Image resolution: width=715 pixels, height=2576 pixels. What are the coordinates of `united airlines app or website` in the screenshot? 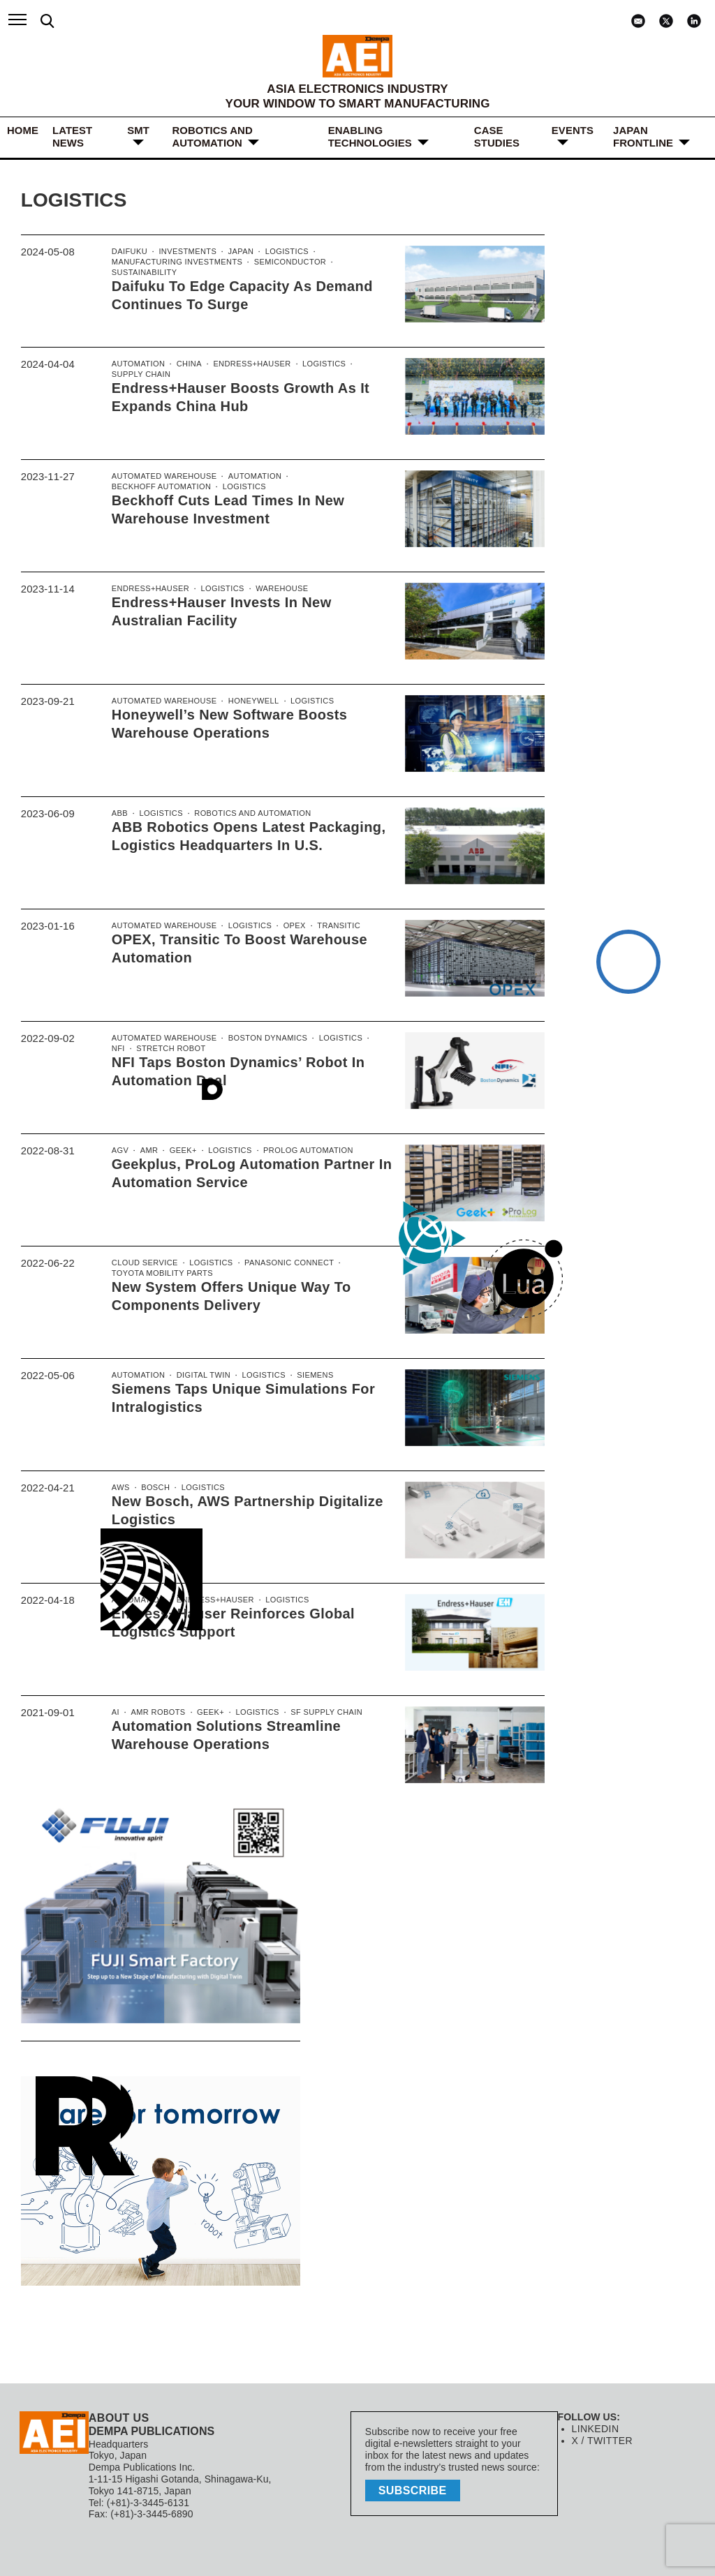 It's located at (152, 1579).